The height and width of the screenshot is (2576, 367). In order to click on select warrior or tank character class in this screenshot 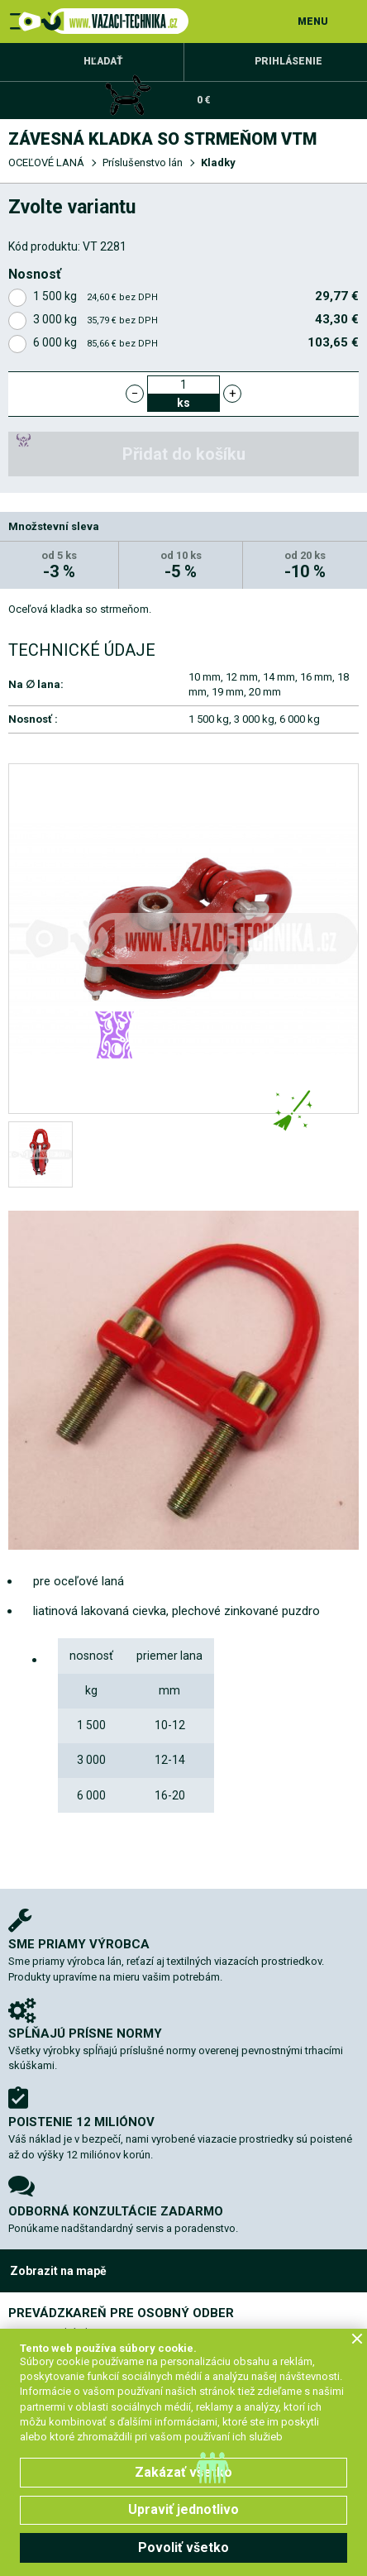, I will do `click(23, 440)`.